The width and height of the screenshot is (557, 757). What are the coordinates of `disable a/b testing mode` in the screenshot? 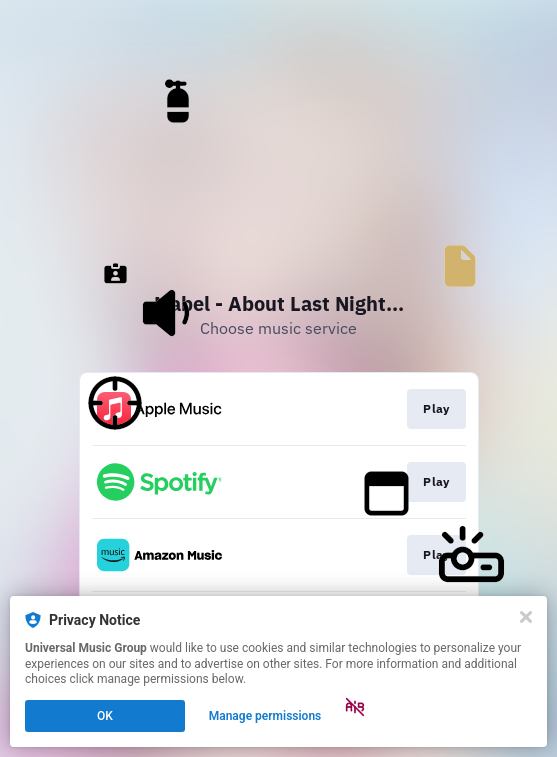 It's located at (355, 707).